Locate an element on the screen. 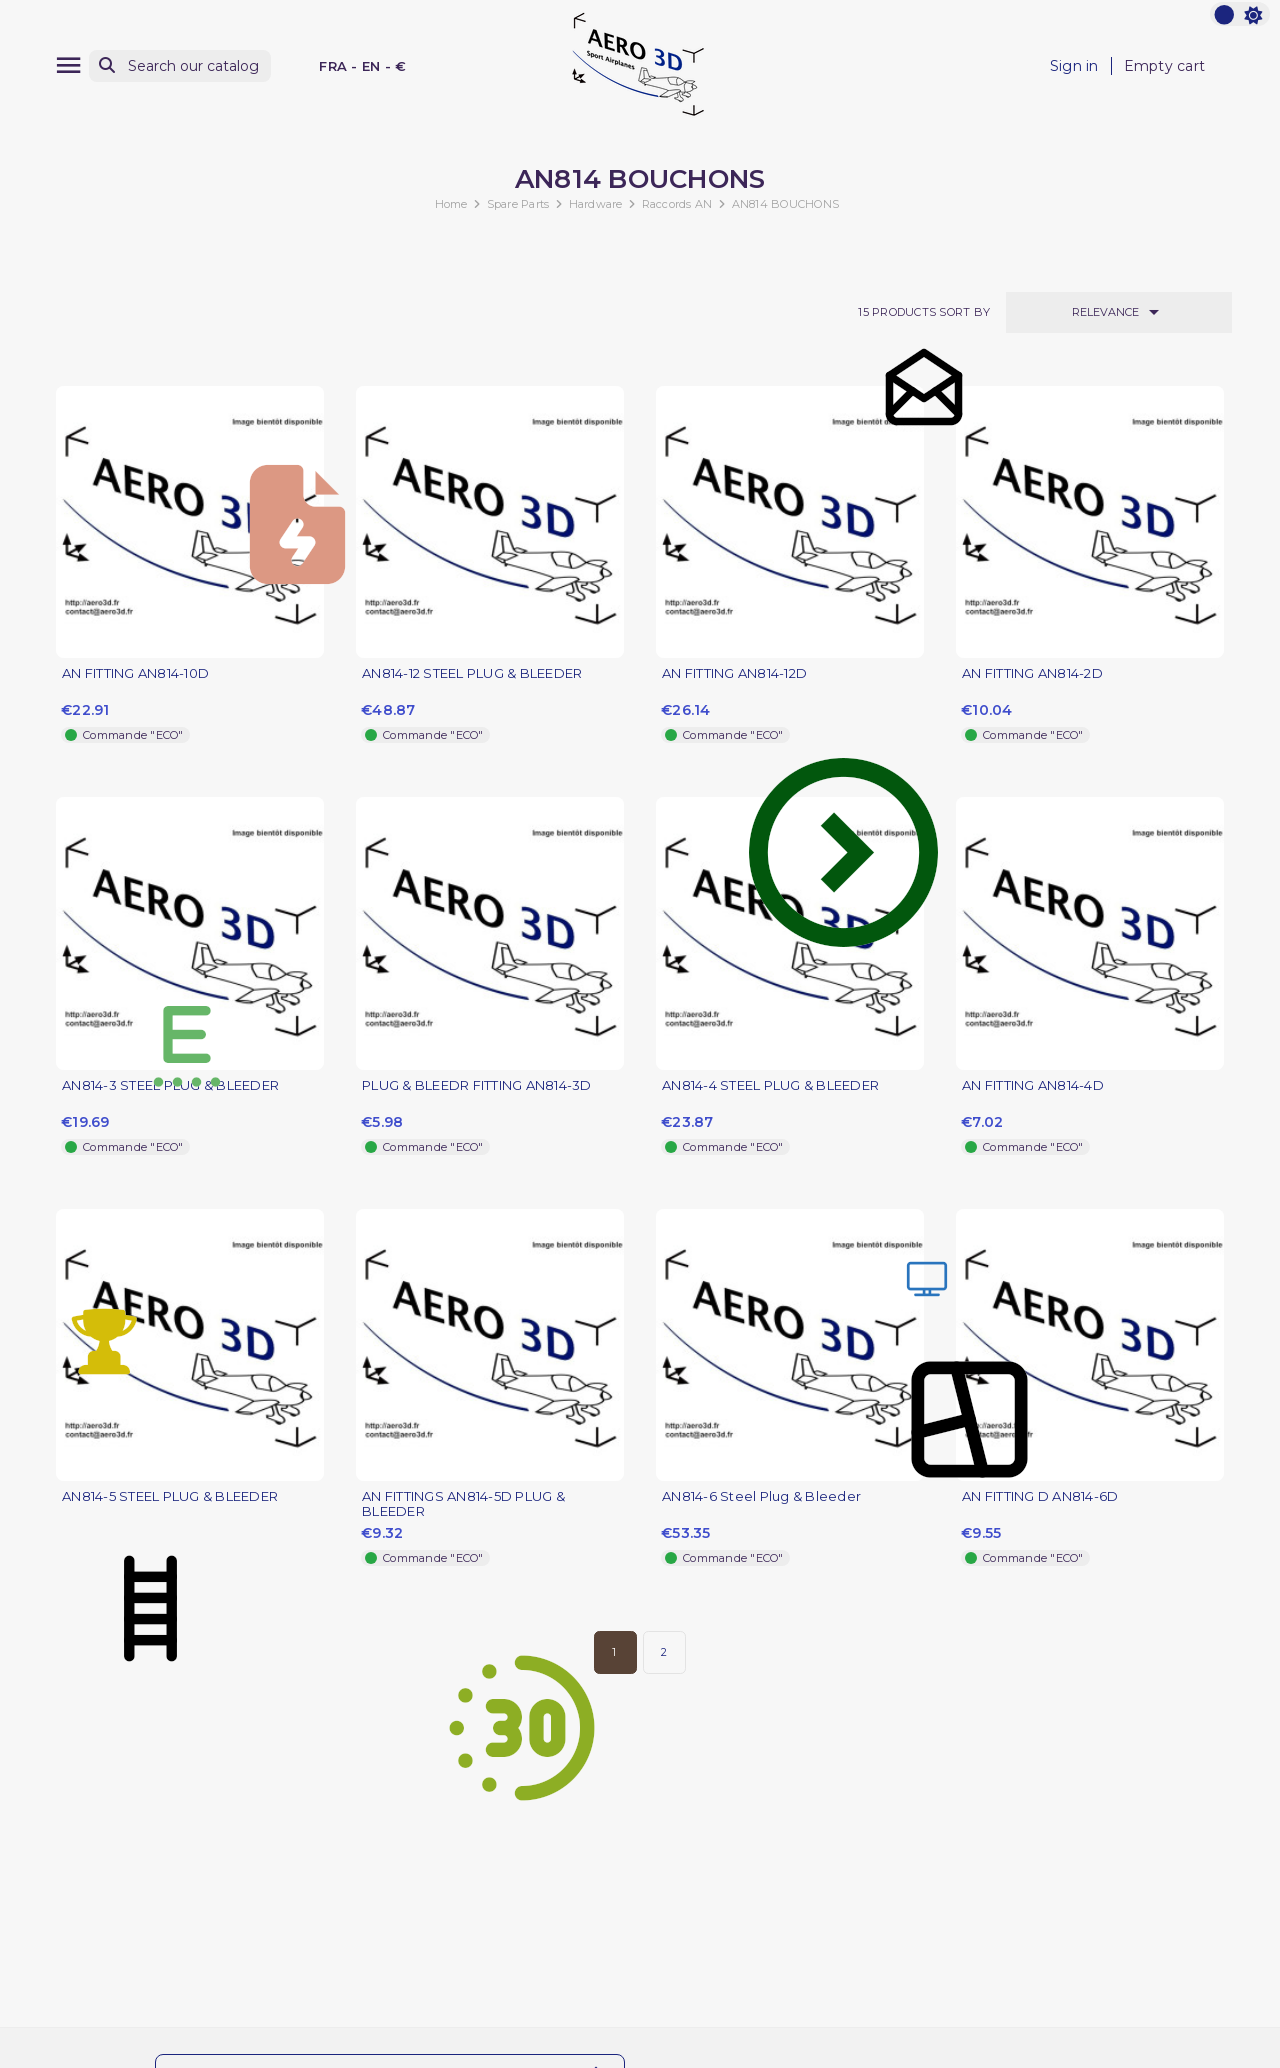  set timer for 30 seconds or minutes is located at coordinates (522, 1728).